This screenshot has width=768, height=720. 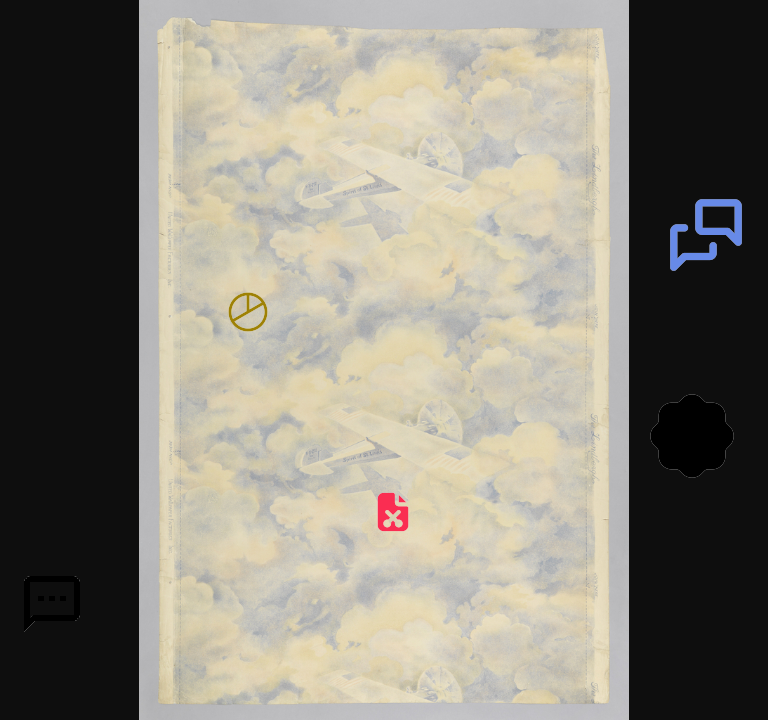 What do you see at coordinates (248, 312) in the screenshot?
I see `view analytics or statistics breakdown` at bounding box center [248, 312].